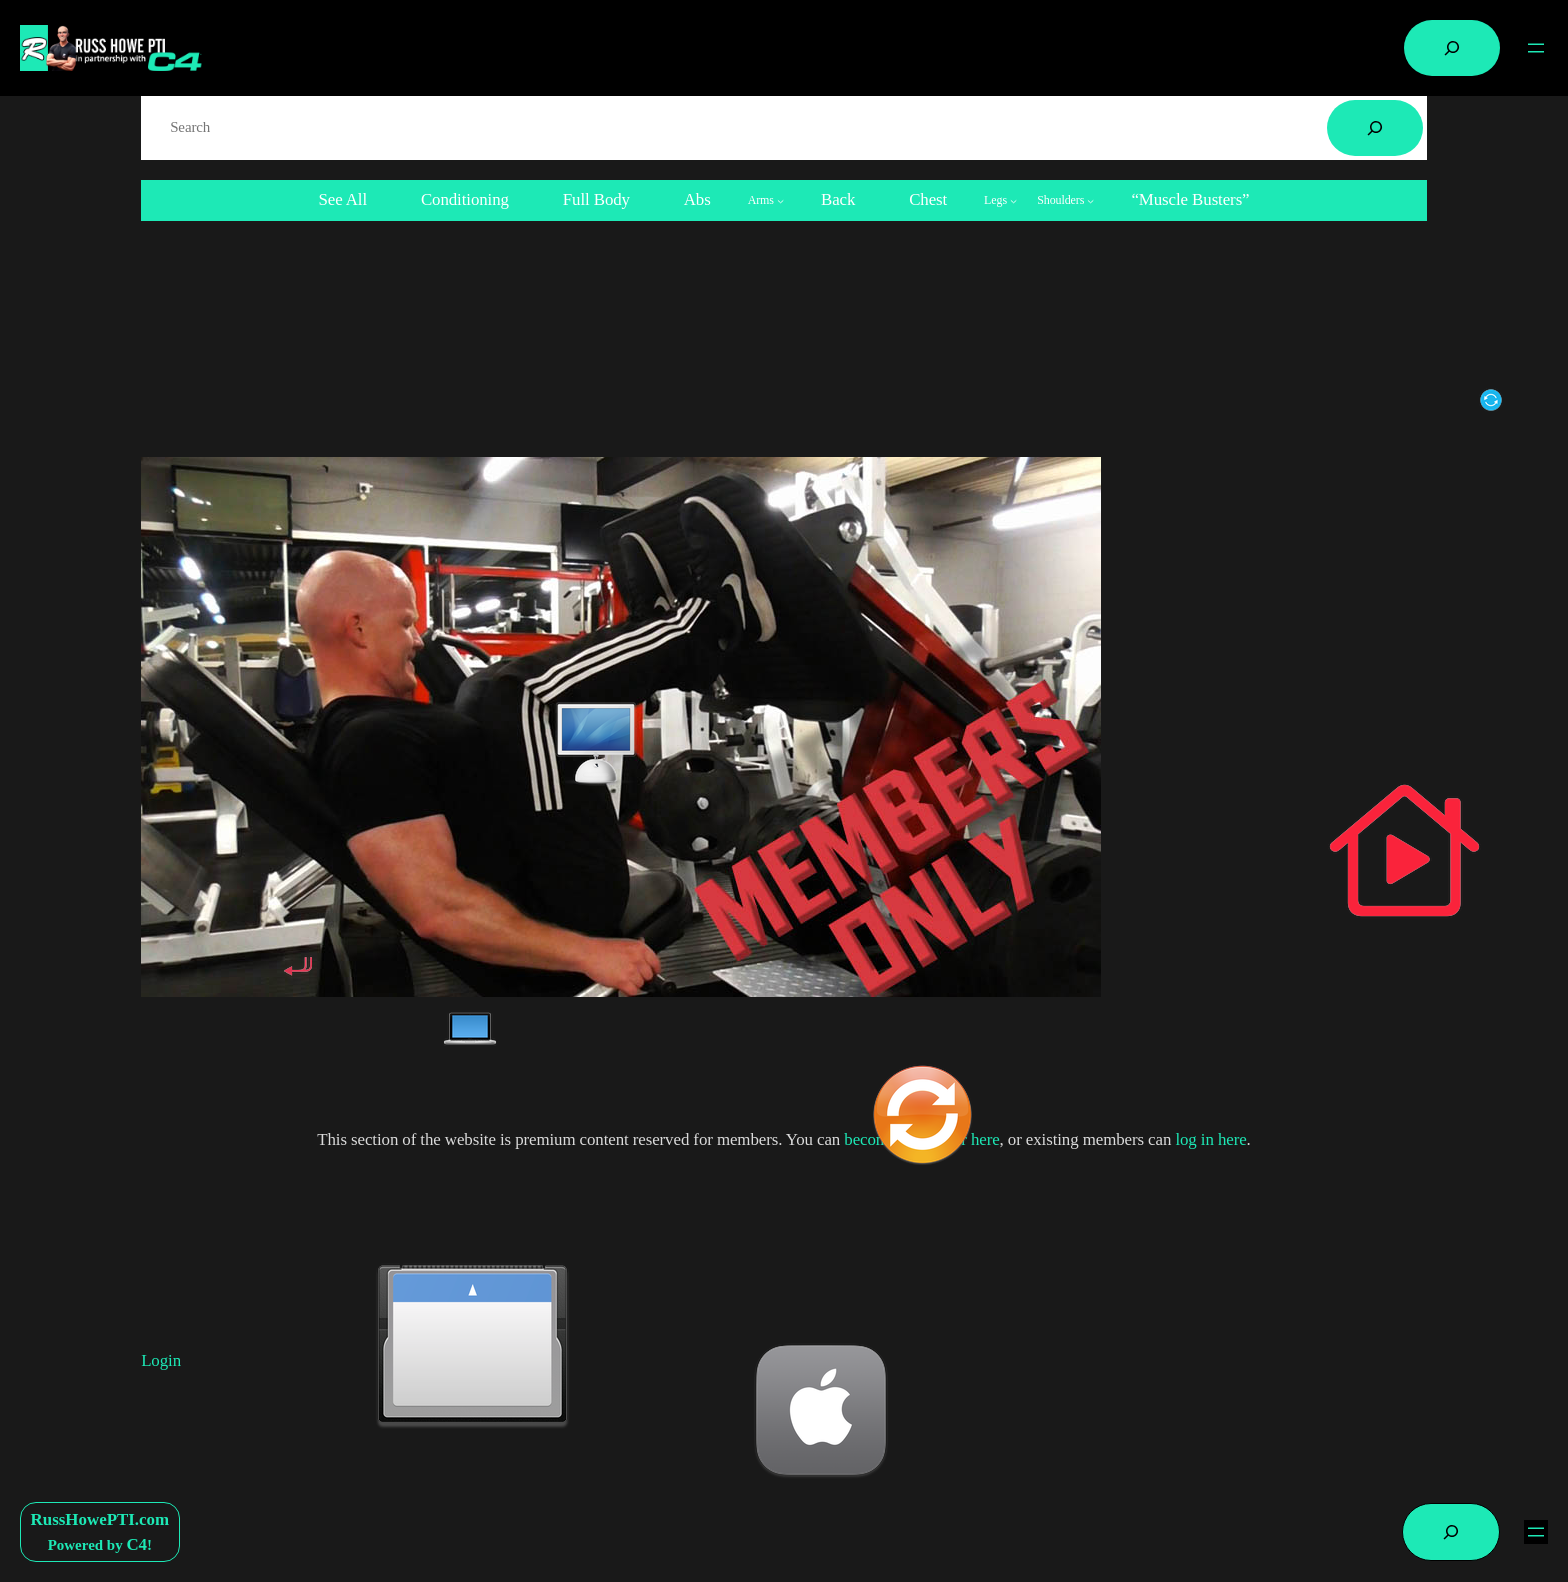 The height and width of the screenshot is (1582, 1568). I want to click on sync data across devices, so click(922, 1114).